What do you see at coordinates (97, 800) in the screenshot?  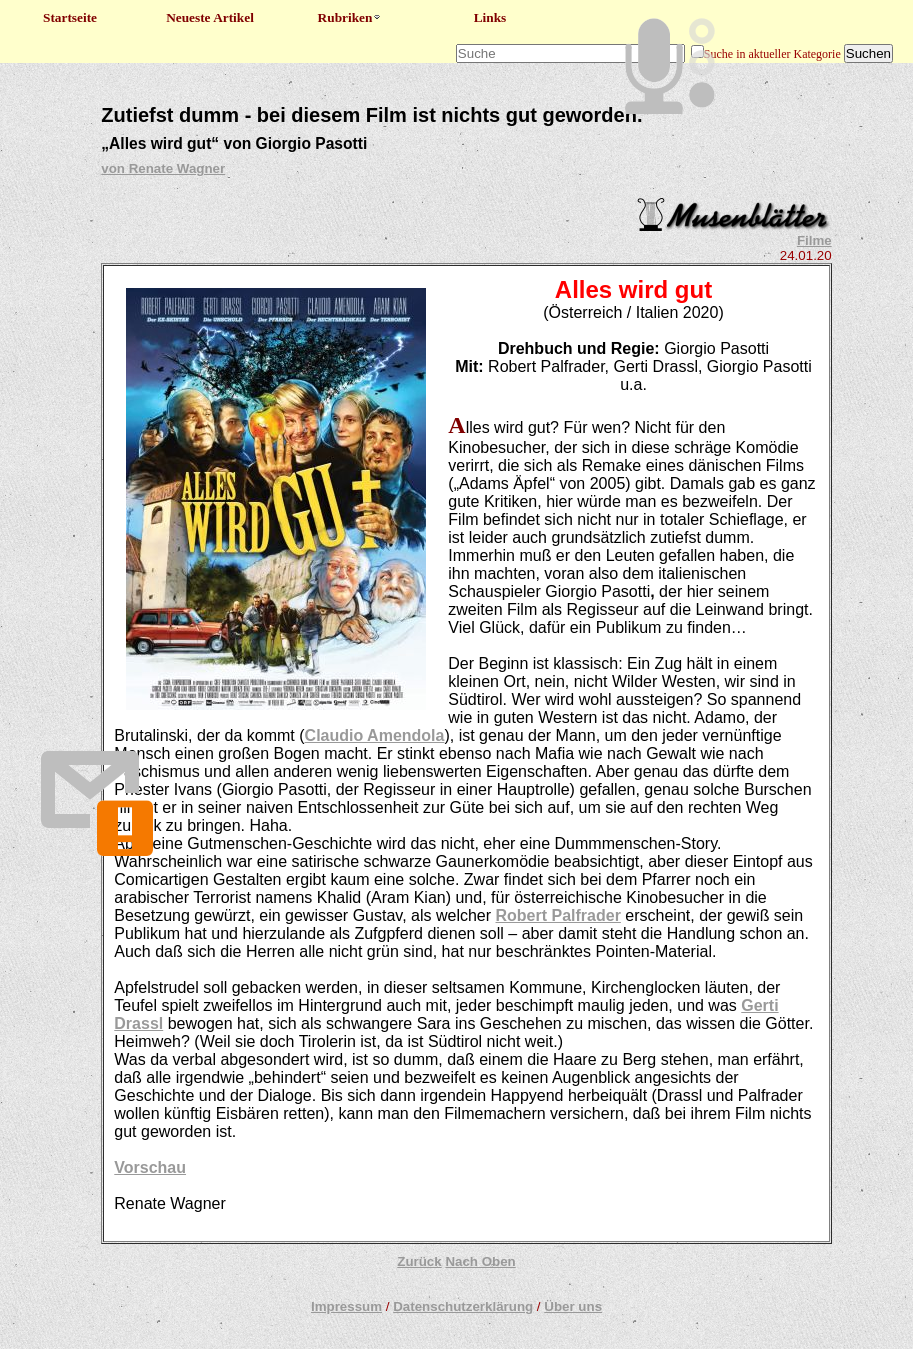 I see `mark email as important` at bounding box center [97, 800].